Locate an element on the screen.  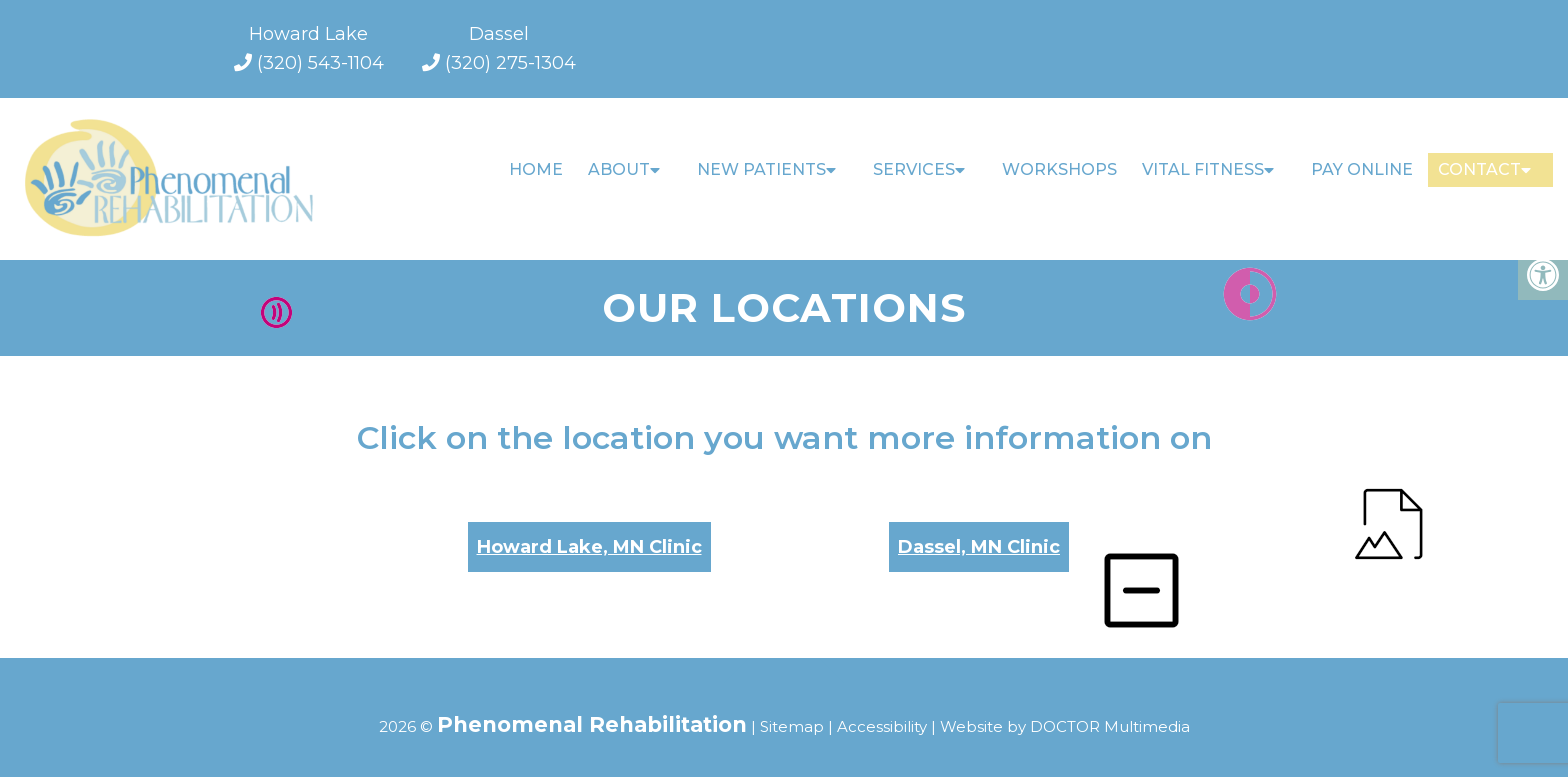
tap to pay with contactless payment is located at coordinates (276, 312).